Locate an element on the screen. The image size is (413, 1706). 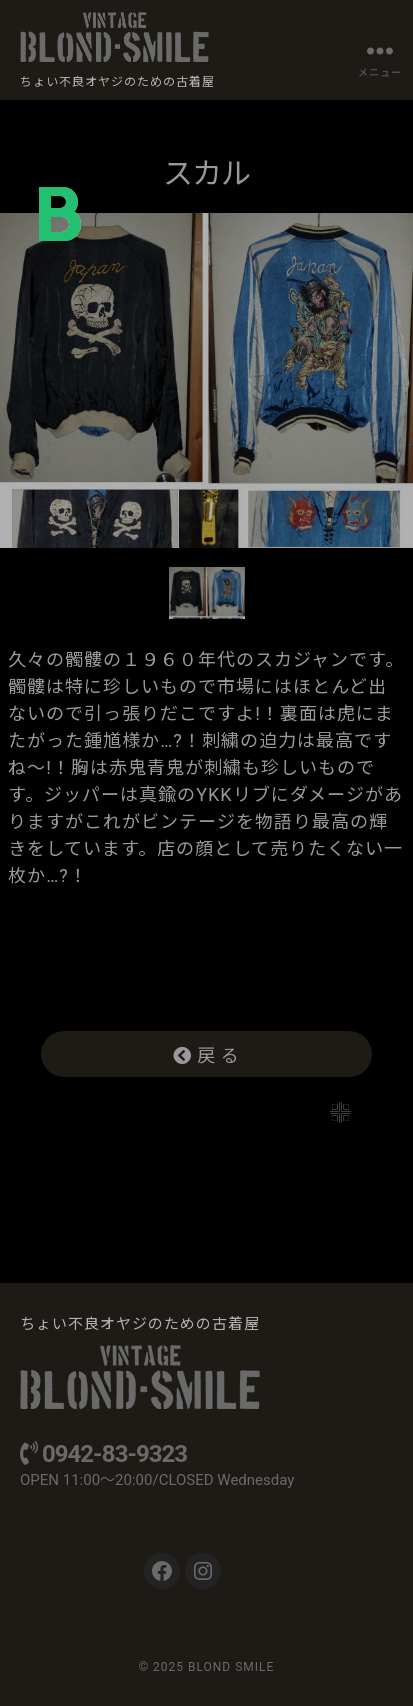
switch to grid view is located at coordinates (340, 1112).